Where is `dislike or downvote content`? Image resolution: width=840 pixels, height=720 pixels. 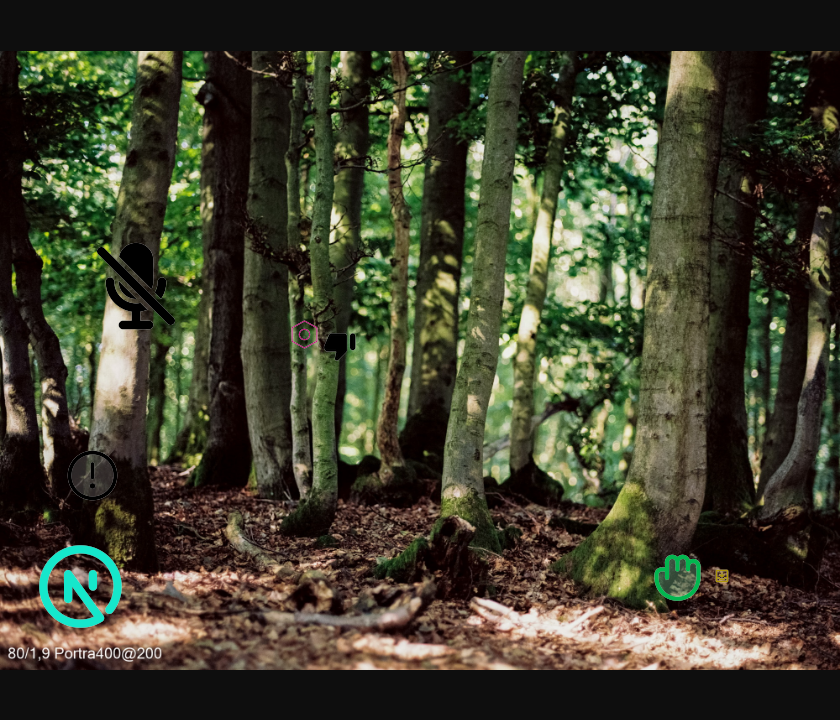 dislike or downvote content is located at coordinates (340, 346).